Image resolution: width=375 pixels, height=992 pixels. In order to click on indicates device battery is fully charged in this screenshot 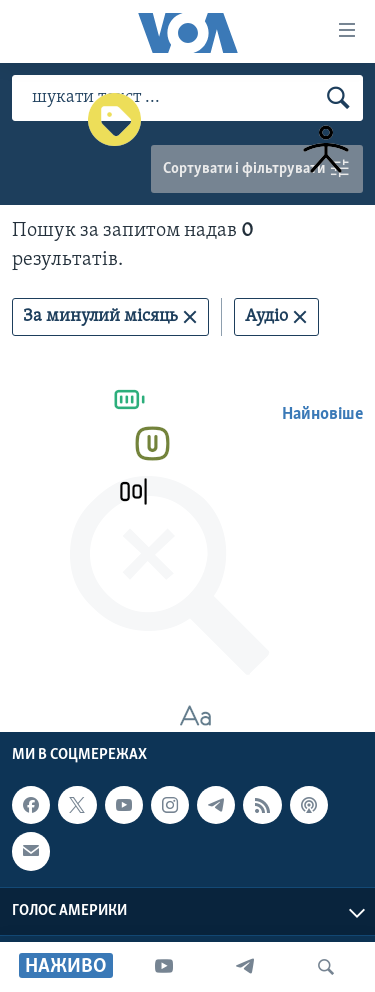, I will do `click(129, 399)`.